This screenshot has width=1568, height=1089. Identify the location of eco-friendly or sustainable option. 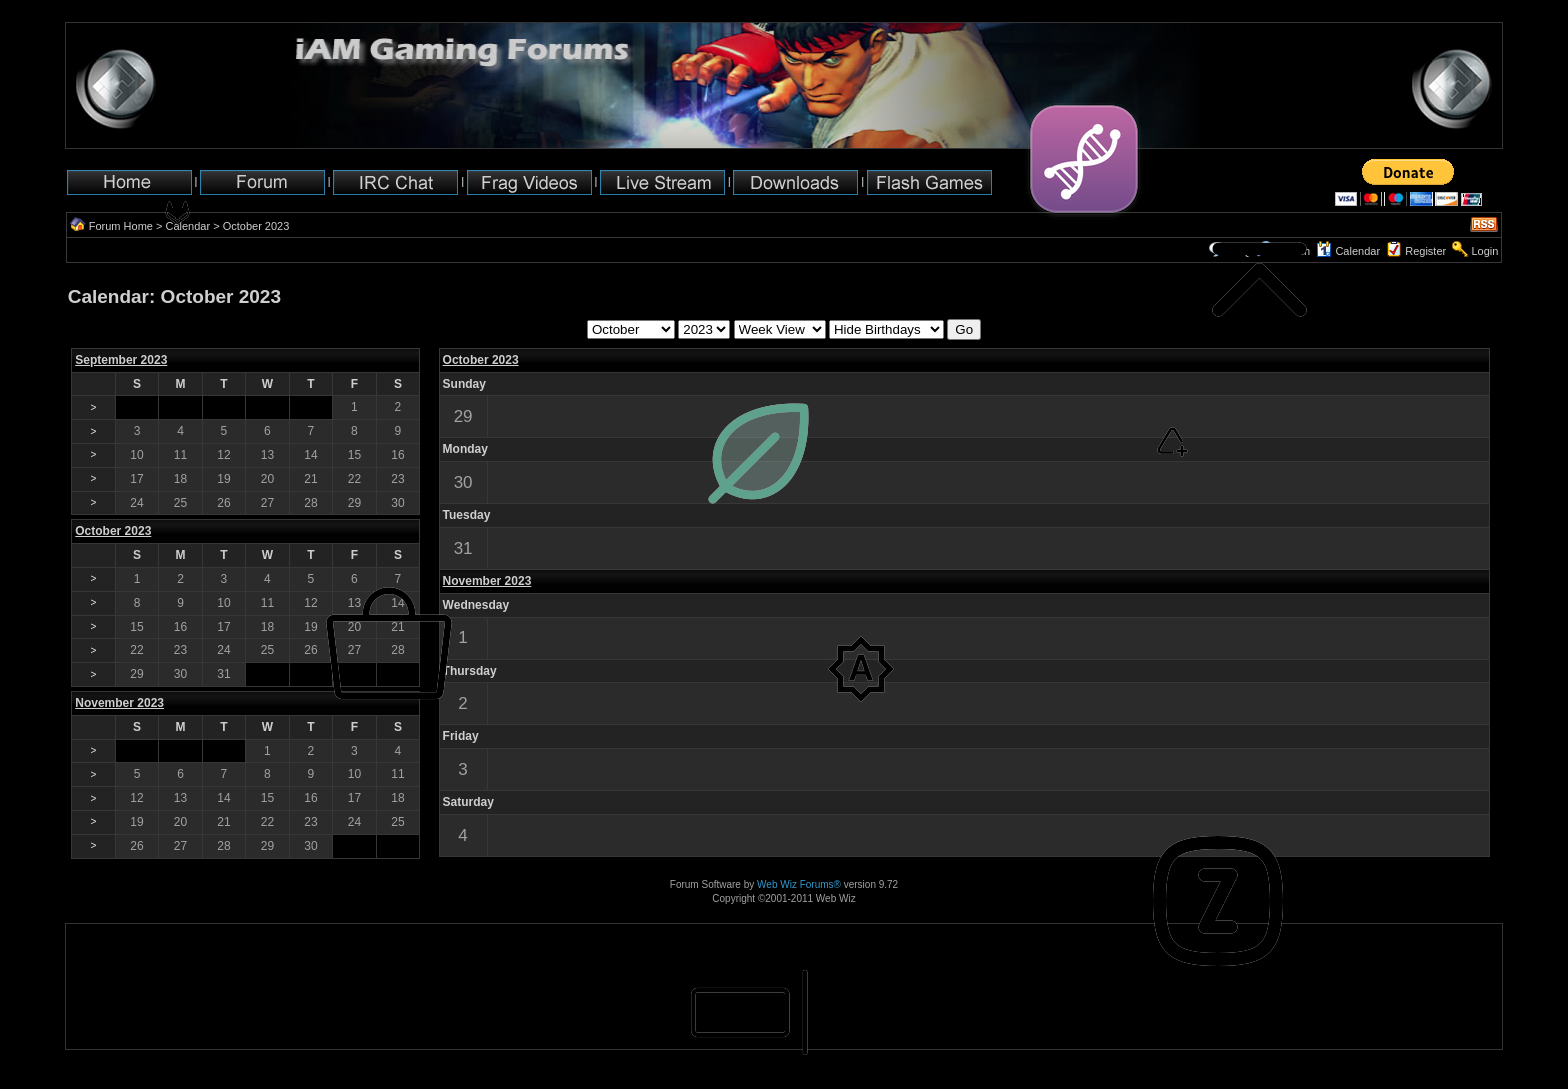
(758, 453).